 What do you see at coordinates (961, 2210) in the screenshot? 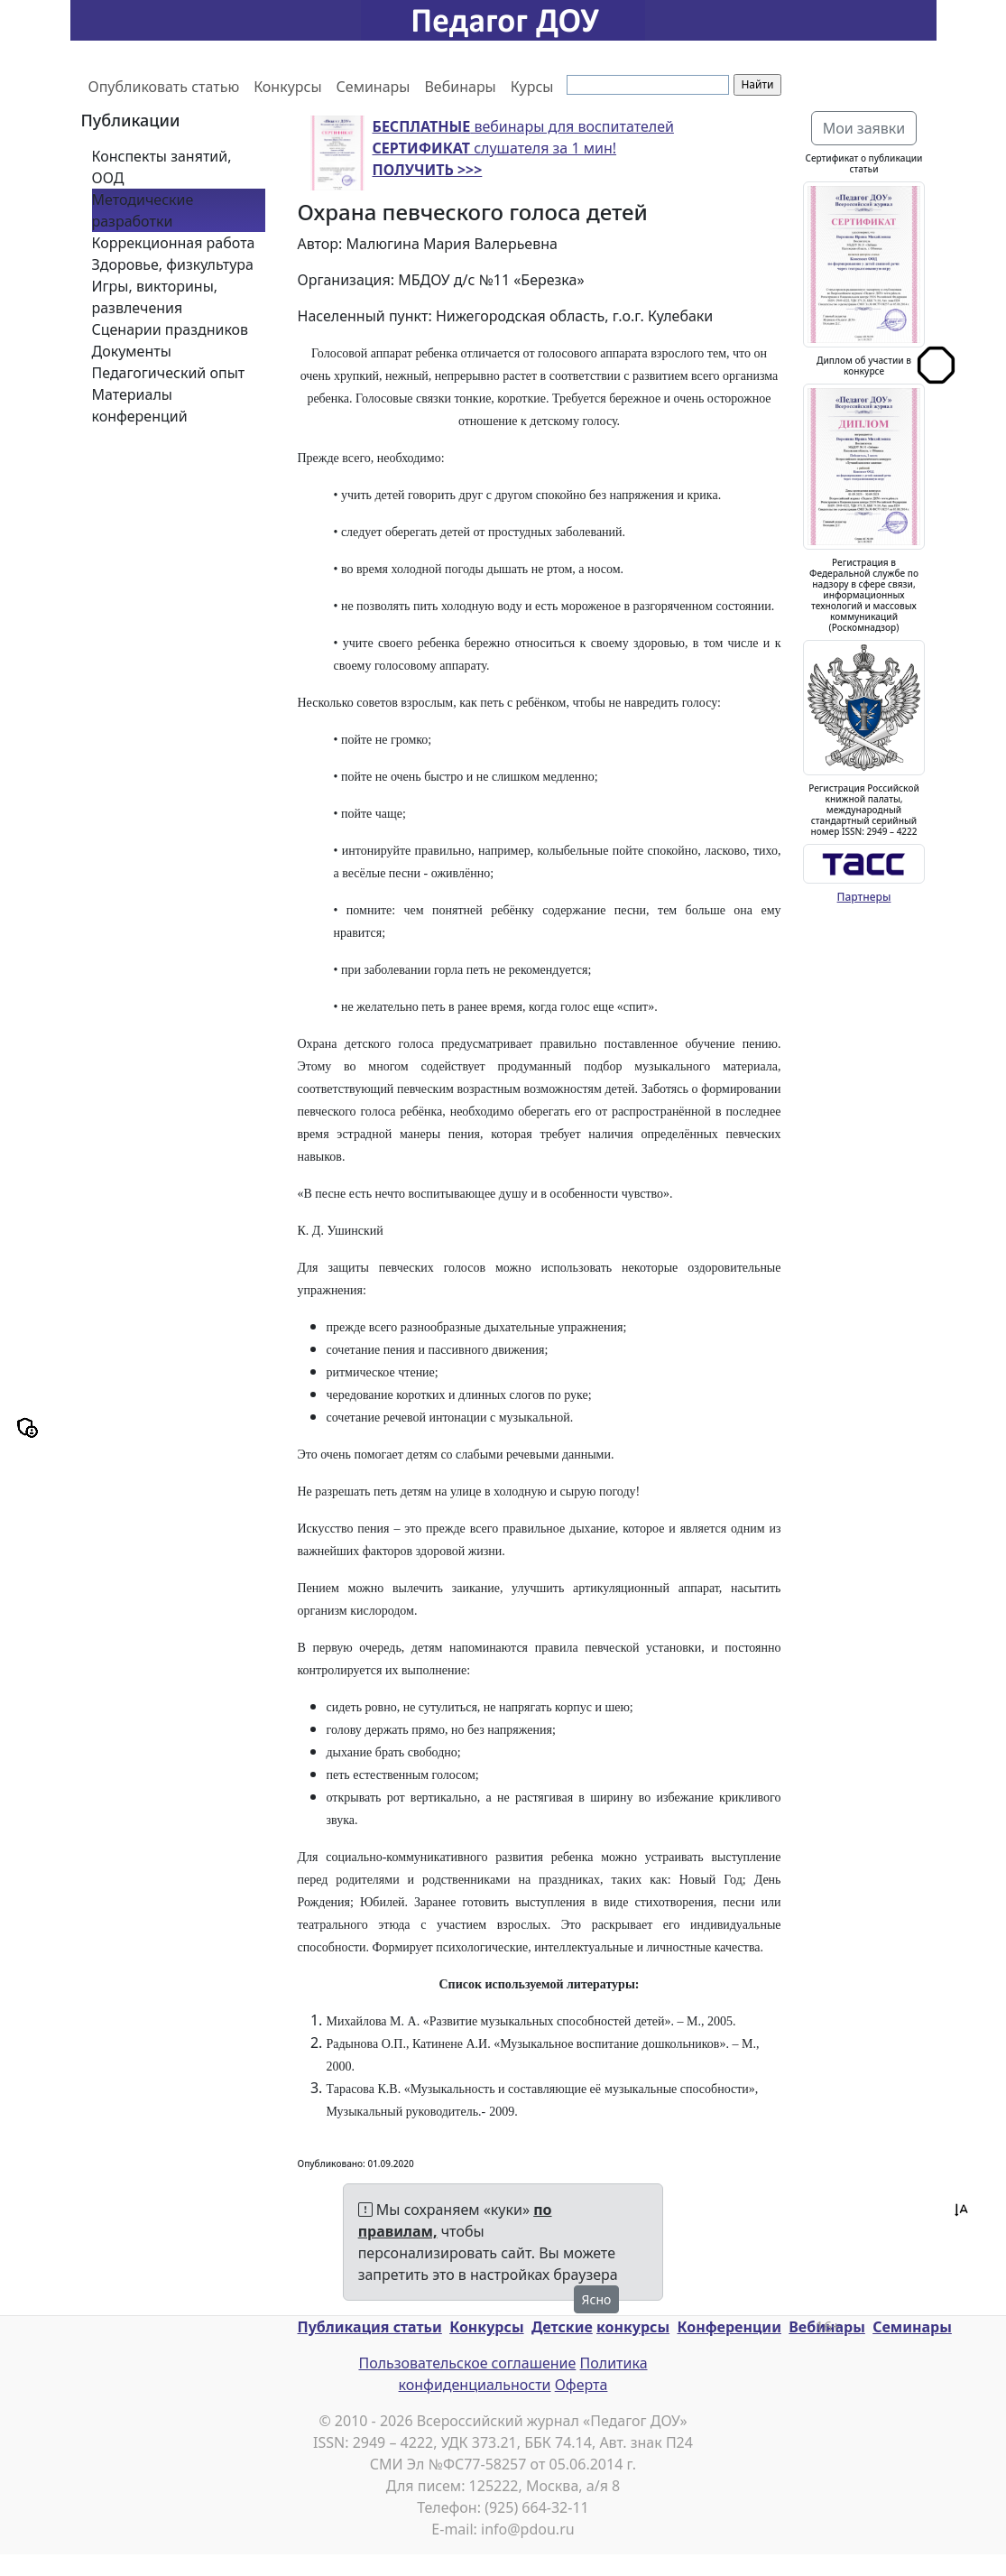
I see `rotate text to vertical orientation` at bounding box center [961, 2210].